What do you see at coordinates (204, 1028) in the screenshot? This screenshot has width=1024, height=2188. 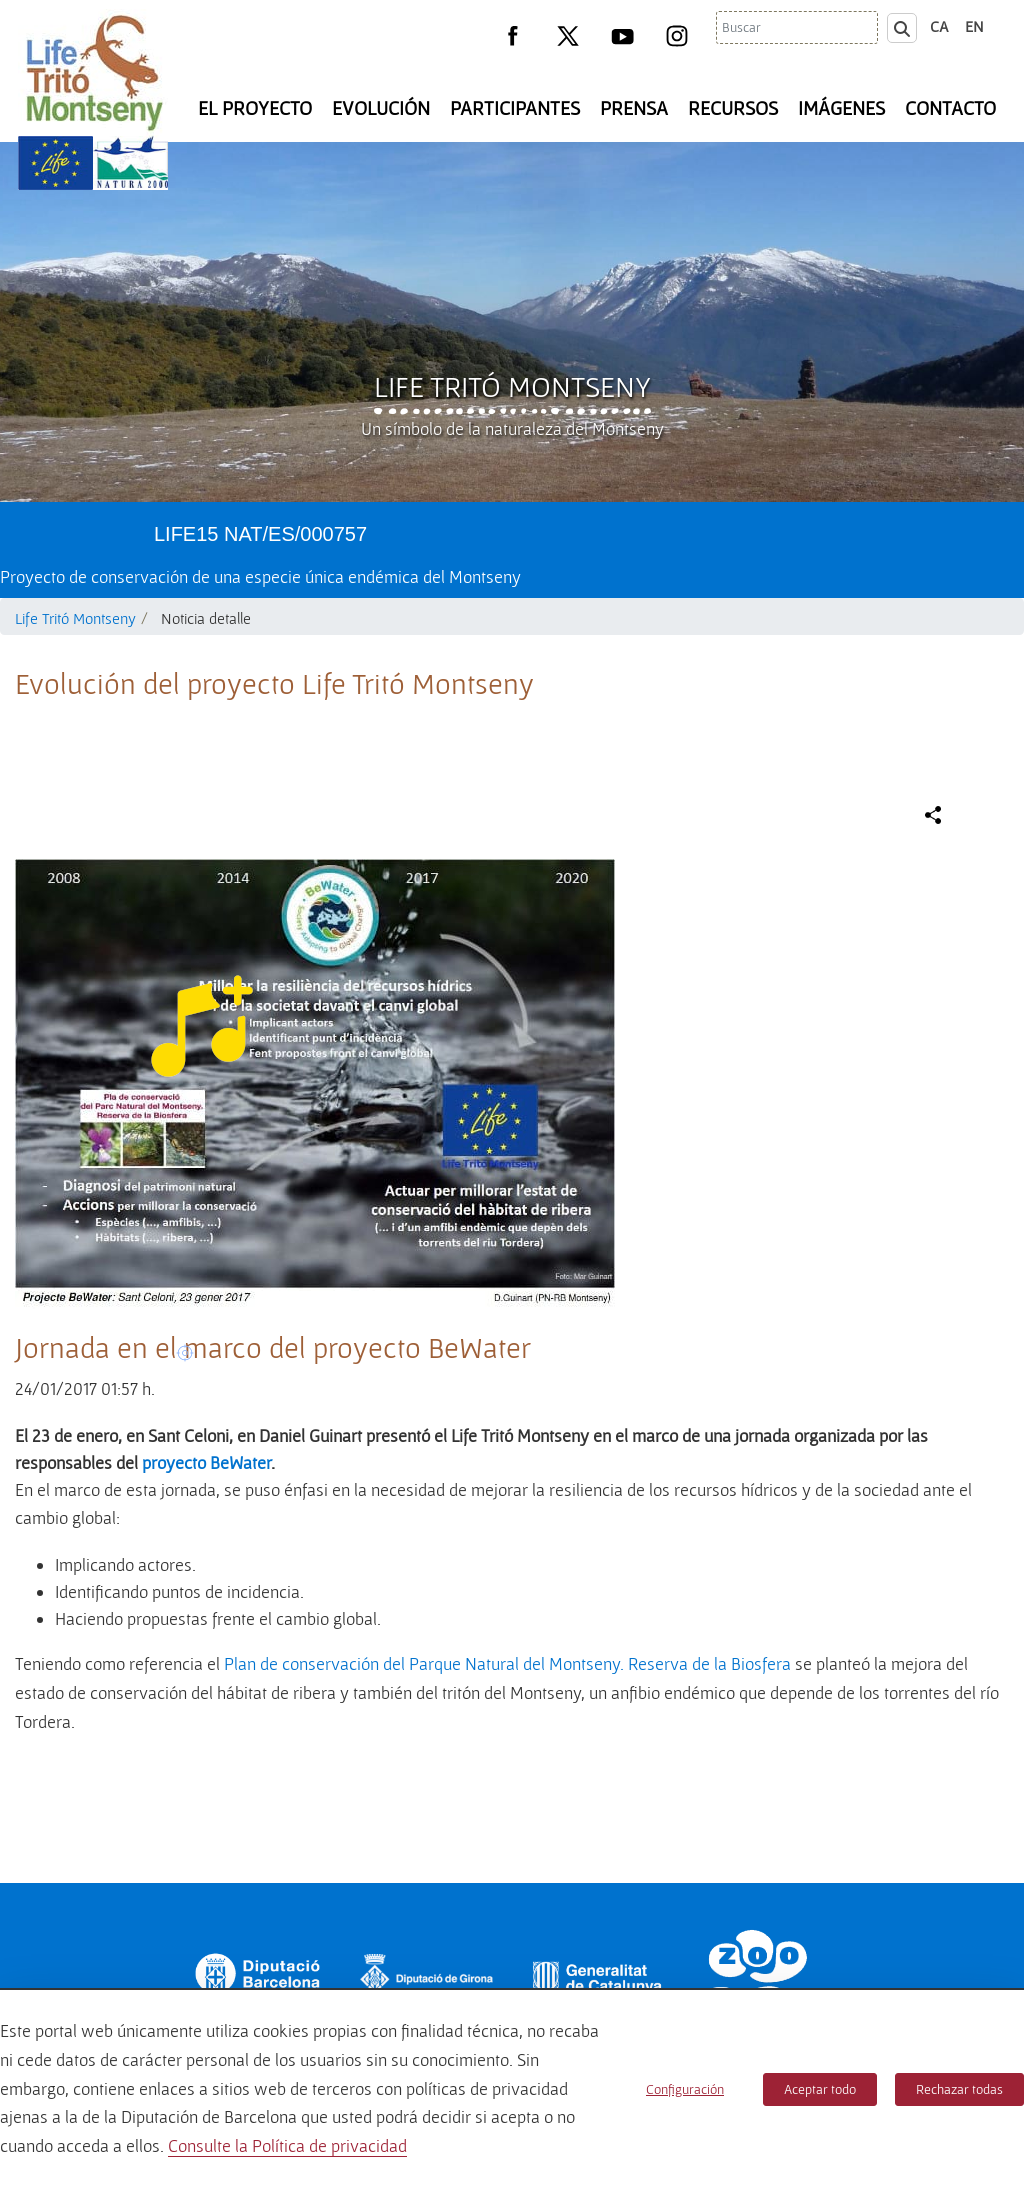 I see `add a new song to your library` at bounding box center [204, 1028].